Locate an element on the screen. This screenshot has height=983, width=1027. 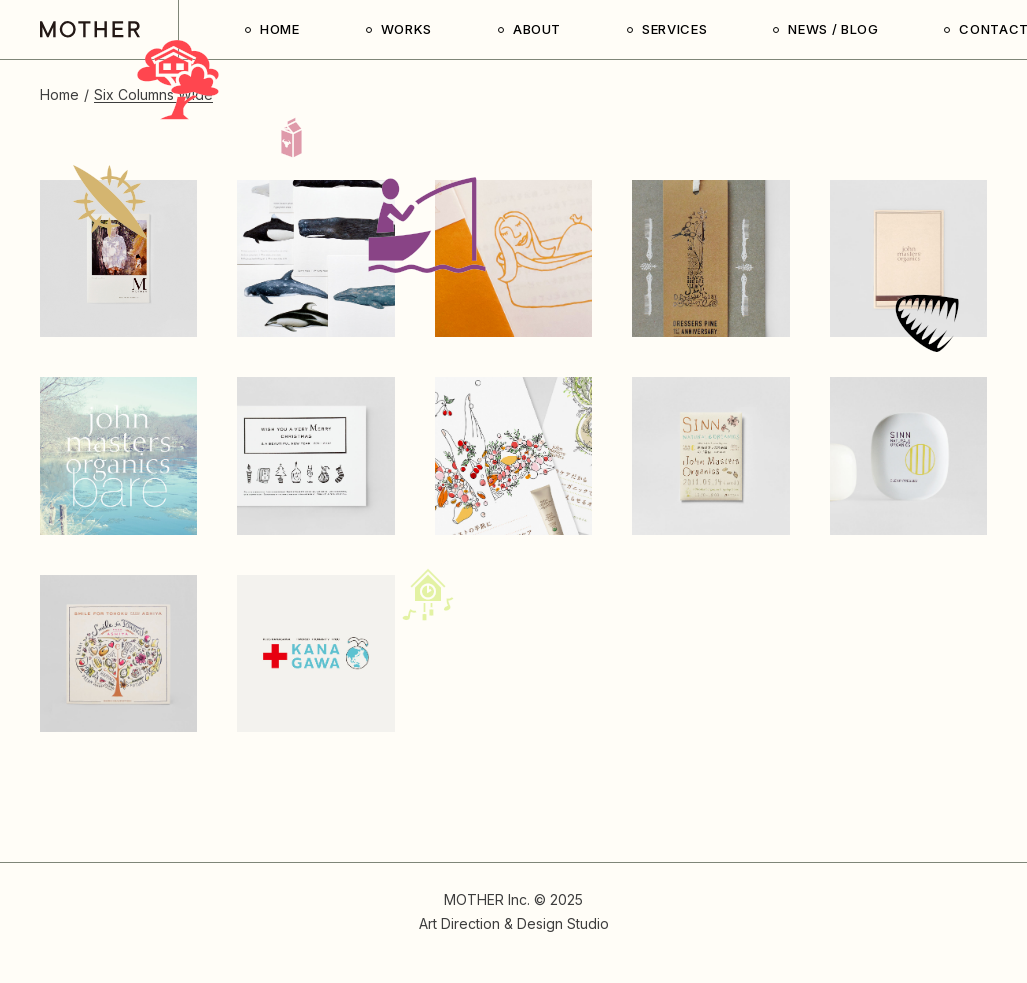
milk or dairy product item in a game inventory is located at coordinates (291, 137).